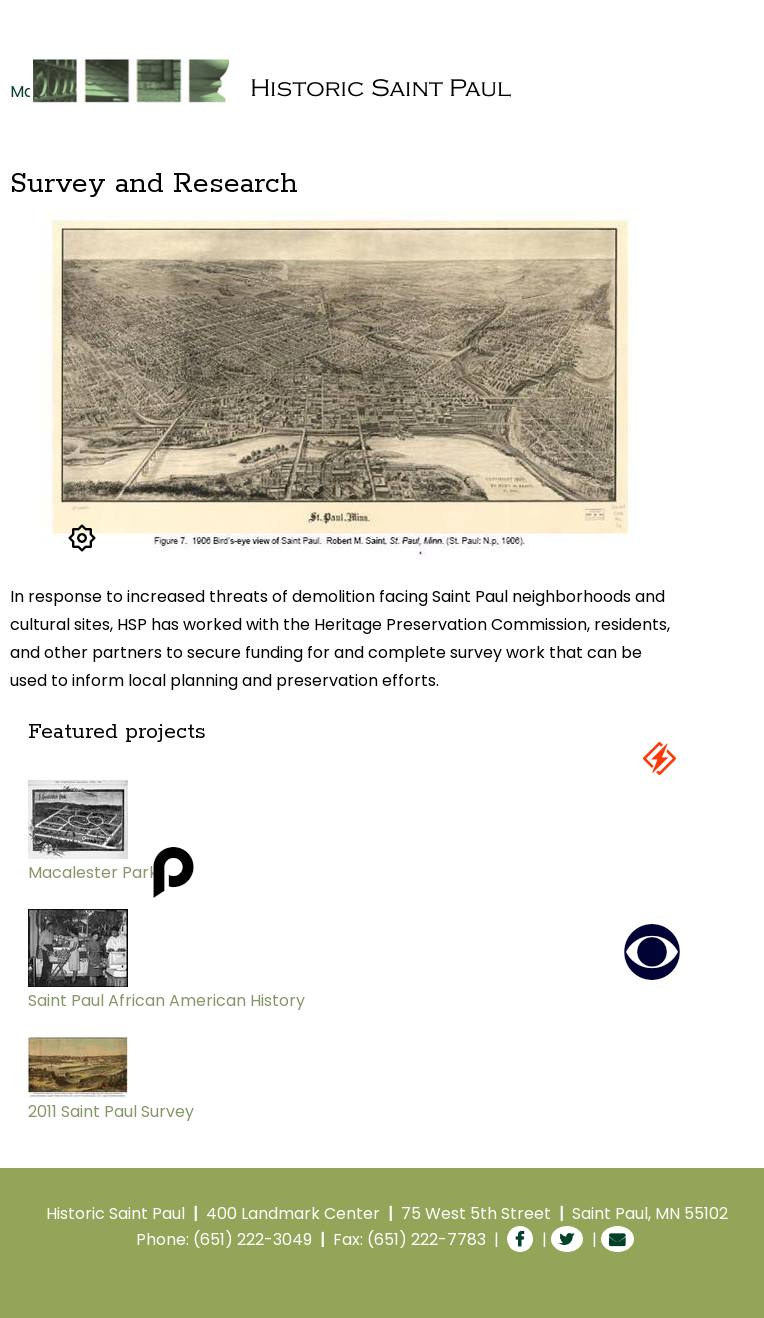 This screenshot has width=764, height=1318. Describe the element at coordinates (659, 758) in the screenshot. I see `honeybadger application monitoring service logo` at that location.